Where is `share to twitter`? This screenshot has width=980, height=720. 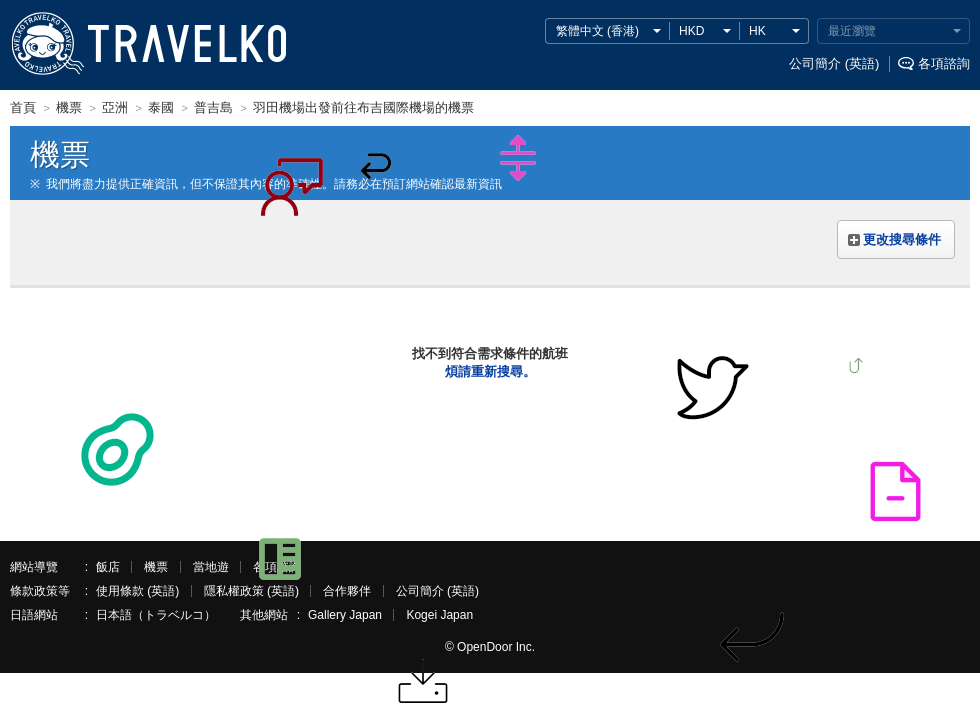 share to twitter is located at coordinates (709, 385).